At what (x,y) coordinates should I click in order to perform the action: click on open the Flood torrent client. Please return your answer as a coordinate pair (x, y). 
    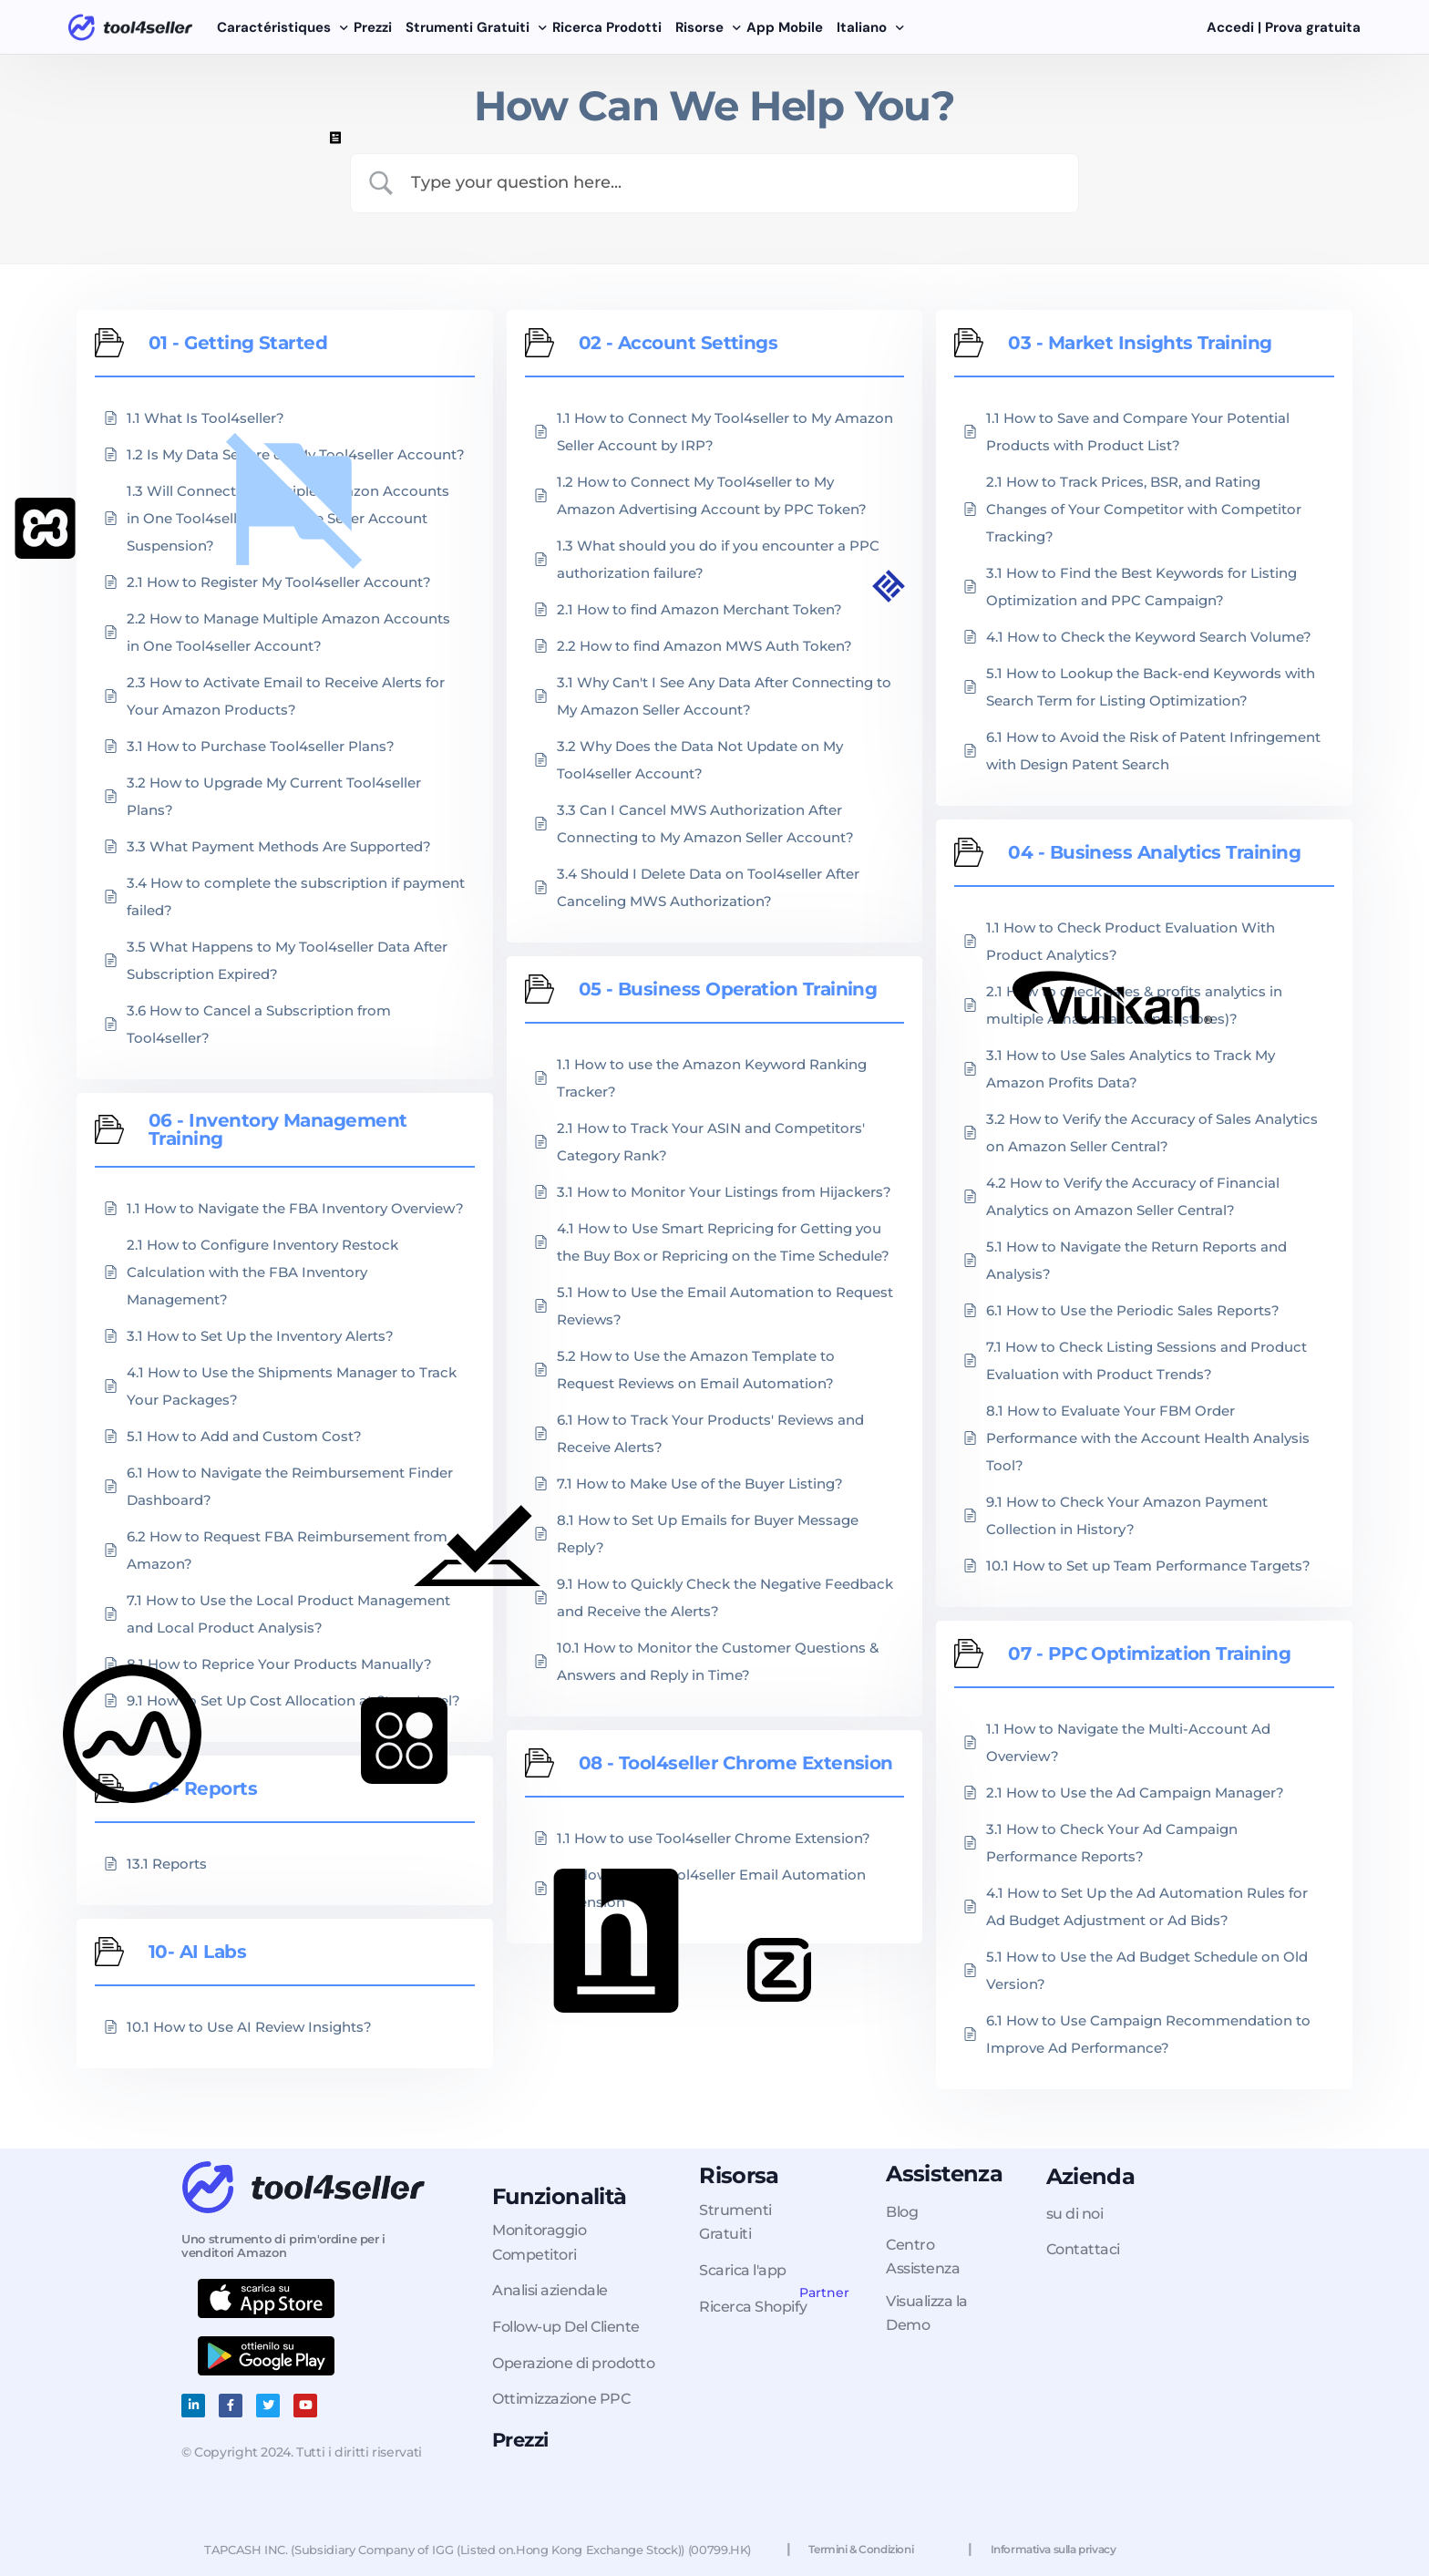
    Looking at the image, I should click on (132, 1734).